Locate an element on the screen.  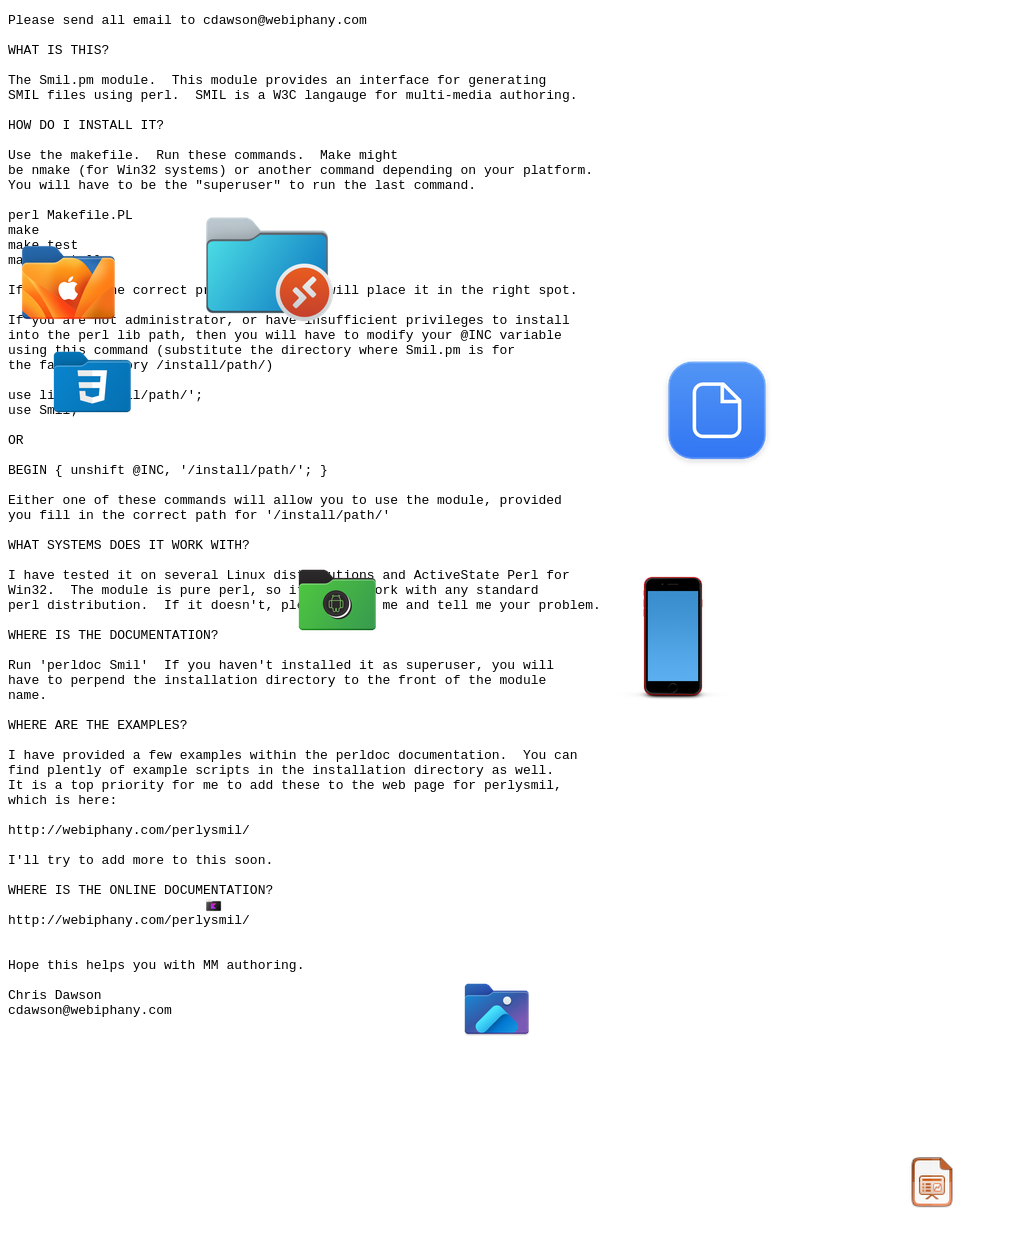
open mac os ventura system folder is located at coordinates (68, 285).